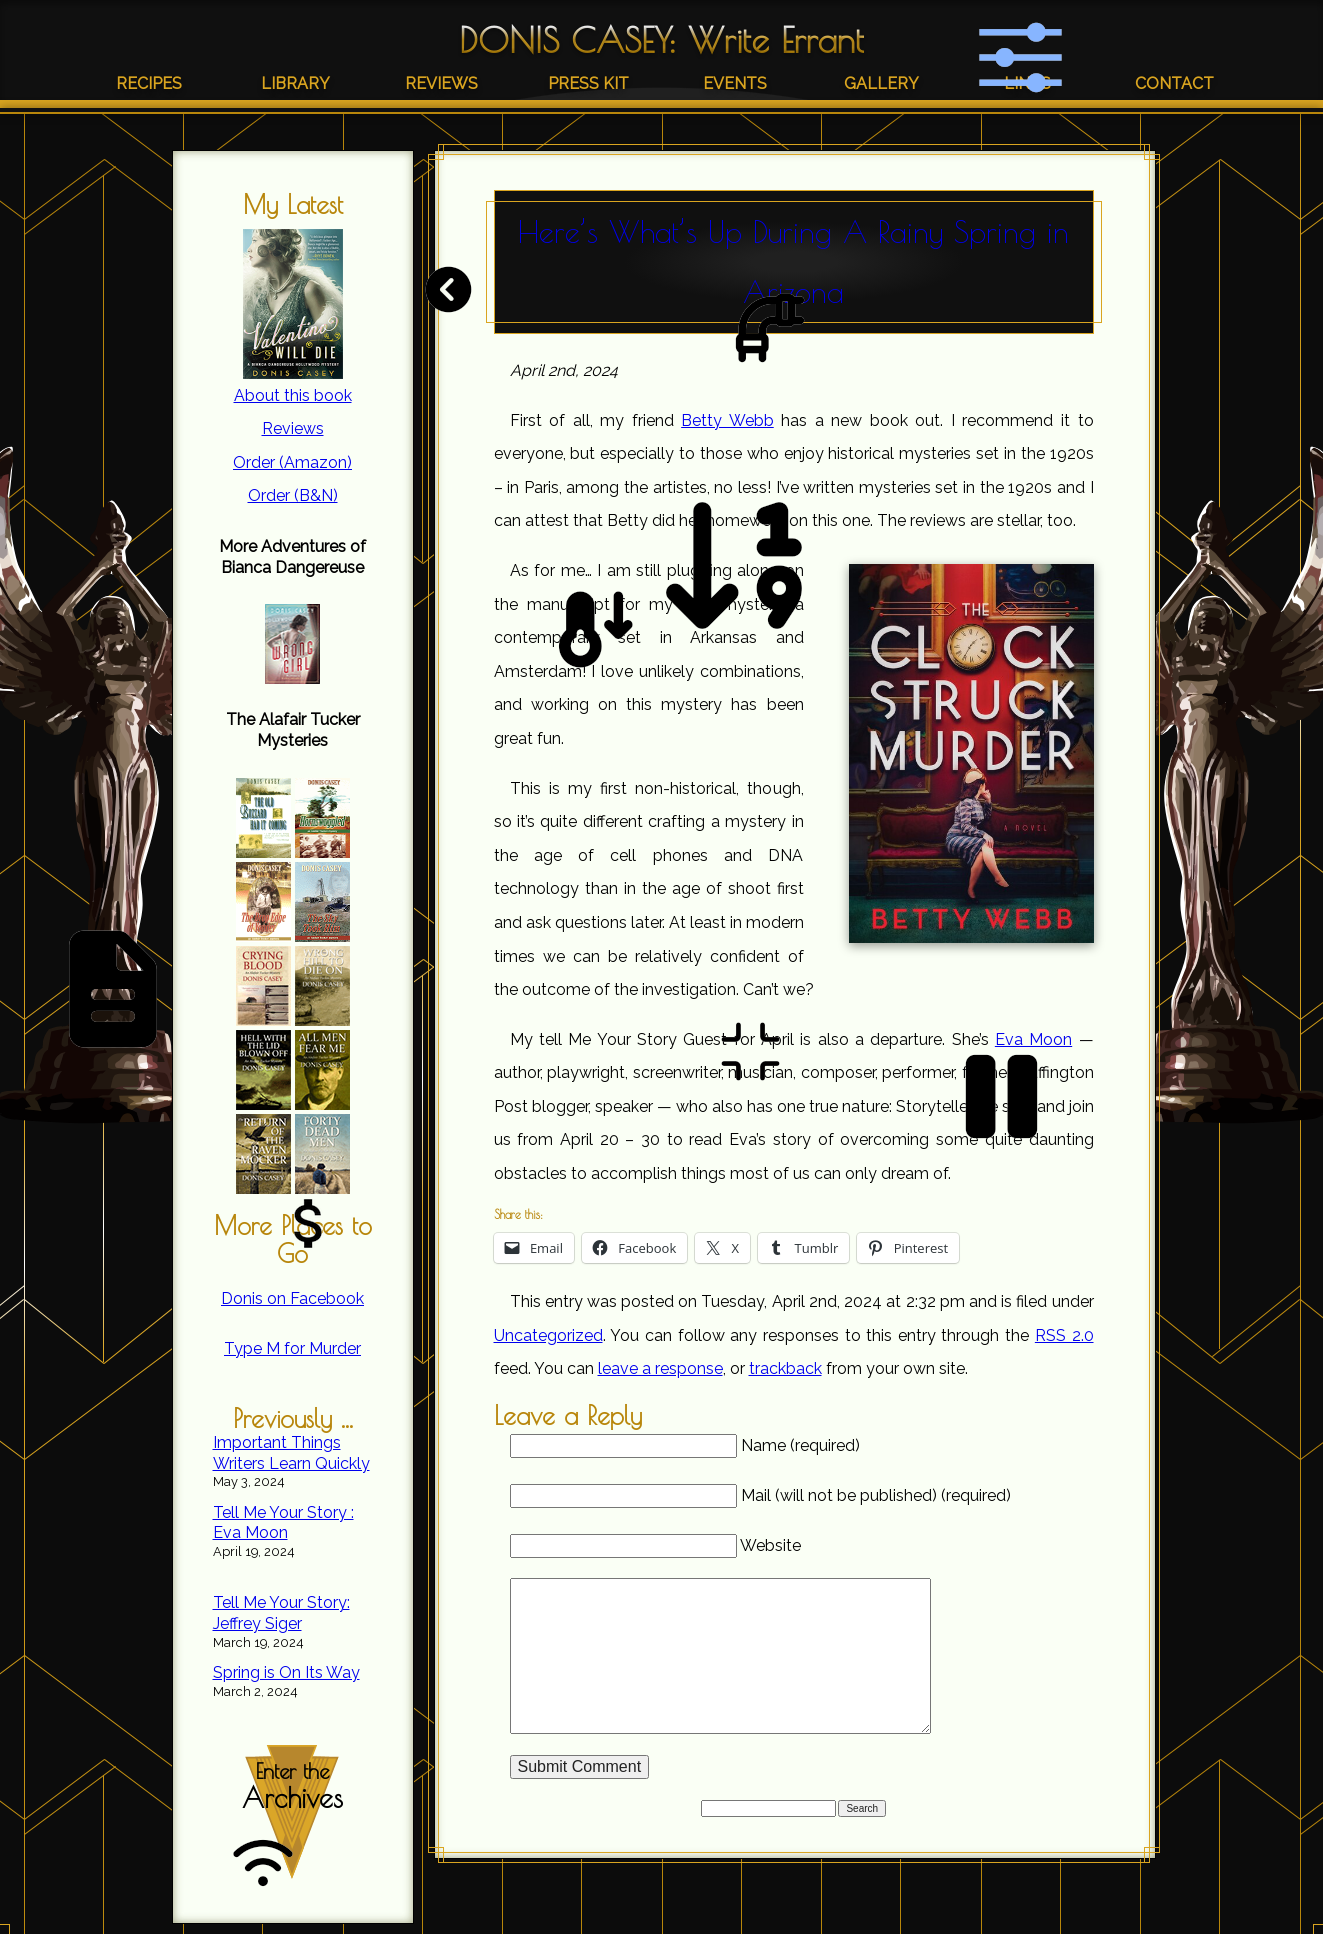 This screenshot has height=1934, width=1323. I want to click on adjust settings or preferences, so click(1020, 57).